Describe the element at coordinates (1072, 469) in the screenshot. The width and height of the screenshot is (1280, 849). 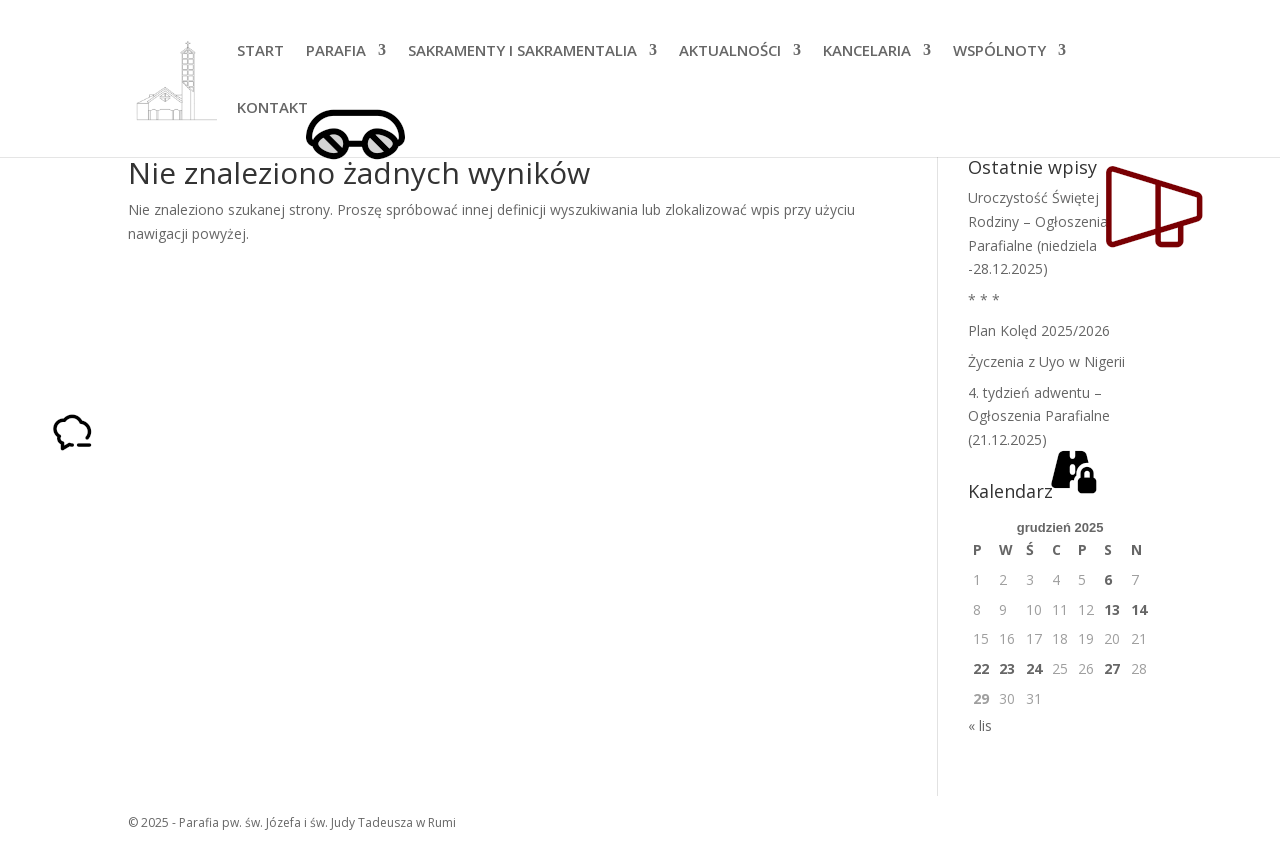
I see `indicates a road or route is locked or restricted` at that location.